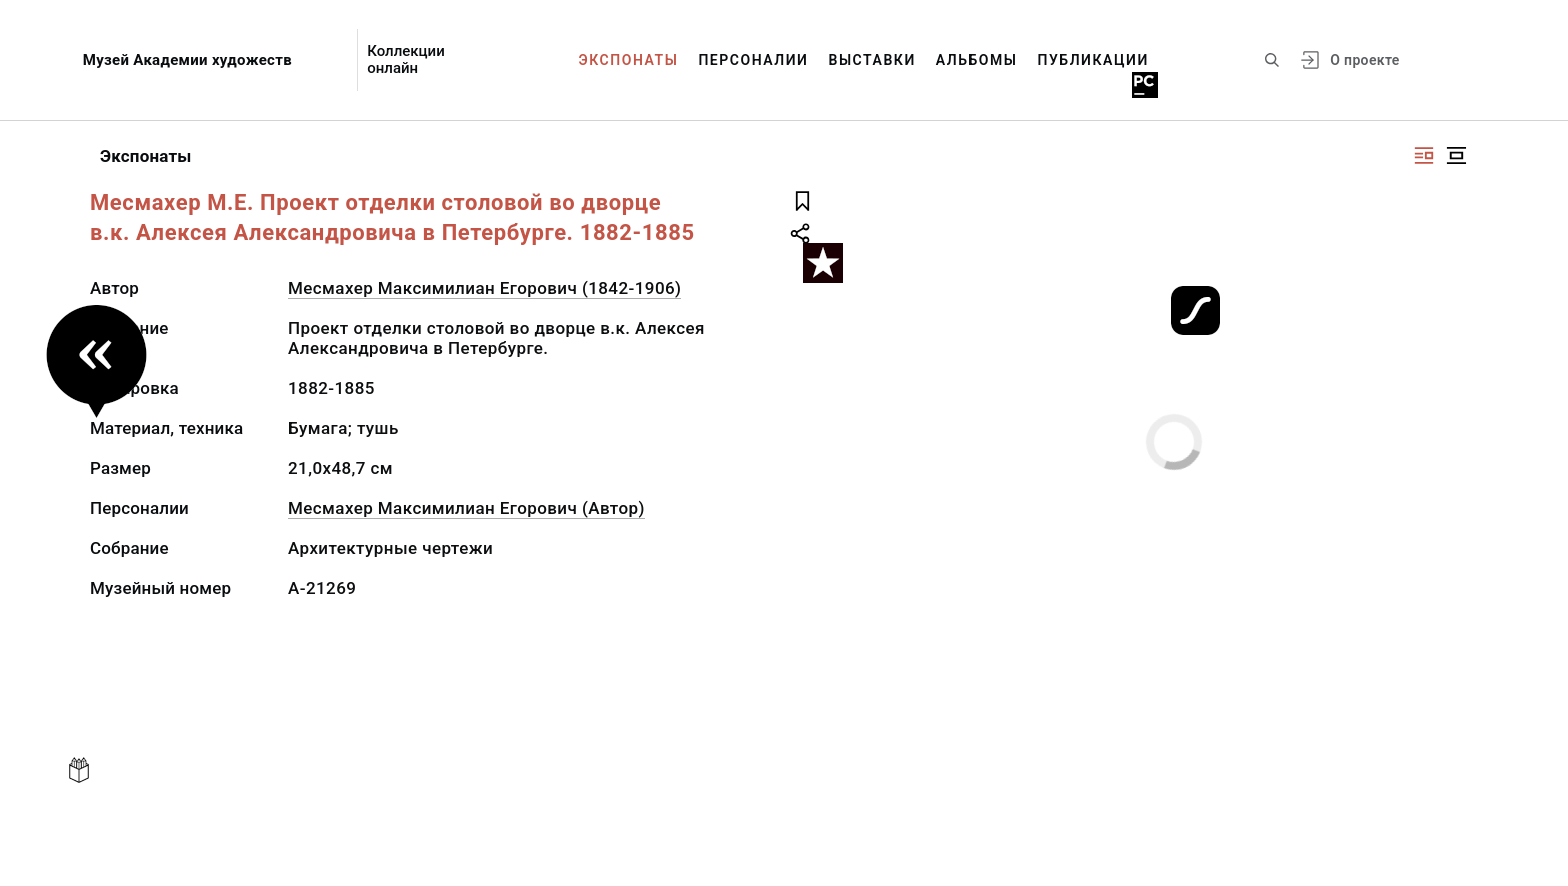 Image resolution: width=1568 pixels, height=886 pixels. What do you see at coordinates (1145, 85) in the screenshot?
I see `open PyCharm IDE` at bounding box center [1145, 85].